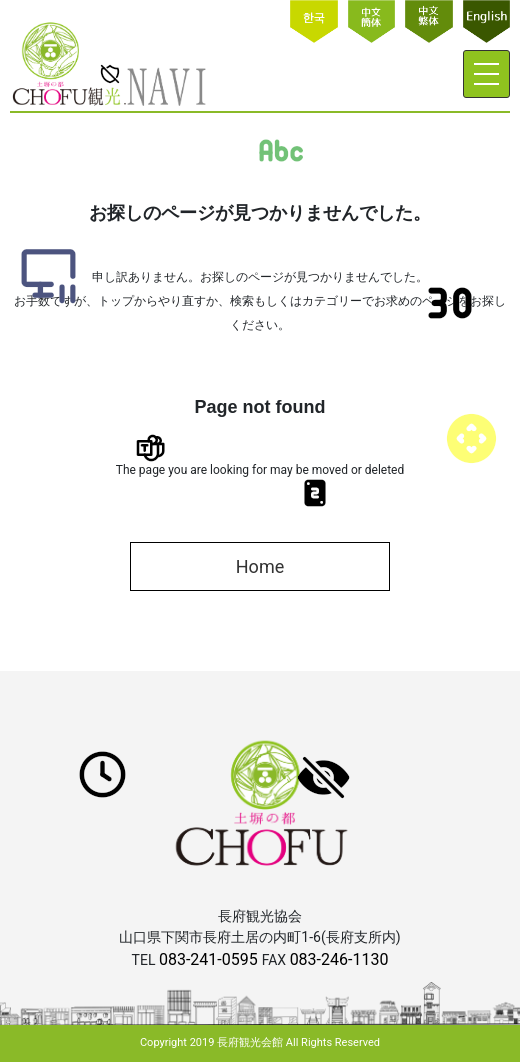  Describe the element at coordinates (48, 273) in the screenshot. I see `pause desktop streaming or mirroring` at that location.